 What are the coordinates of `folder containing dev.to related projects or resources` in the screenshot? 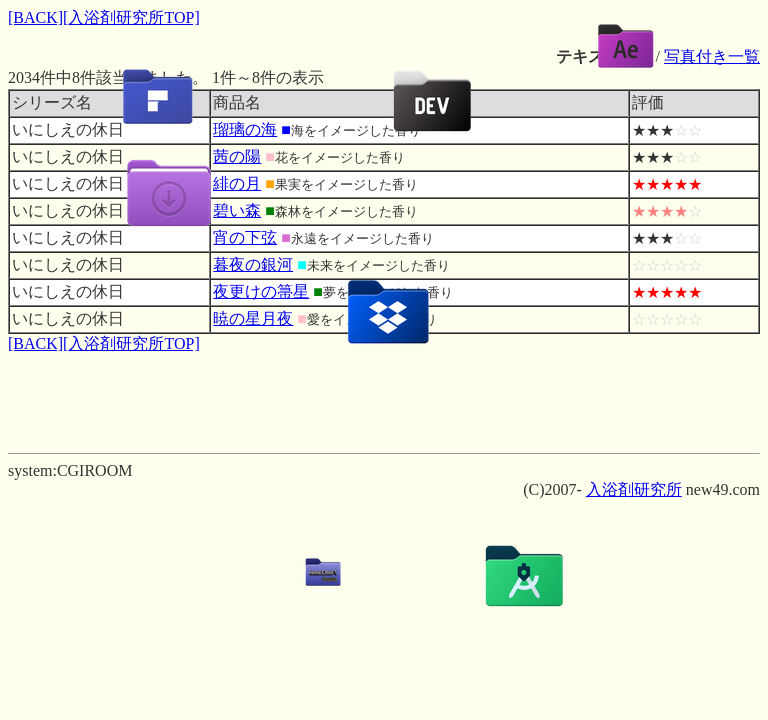 It's located at (432, 103).